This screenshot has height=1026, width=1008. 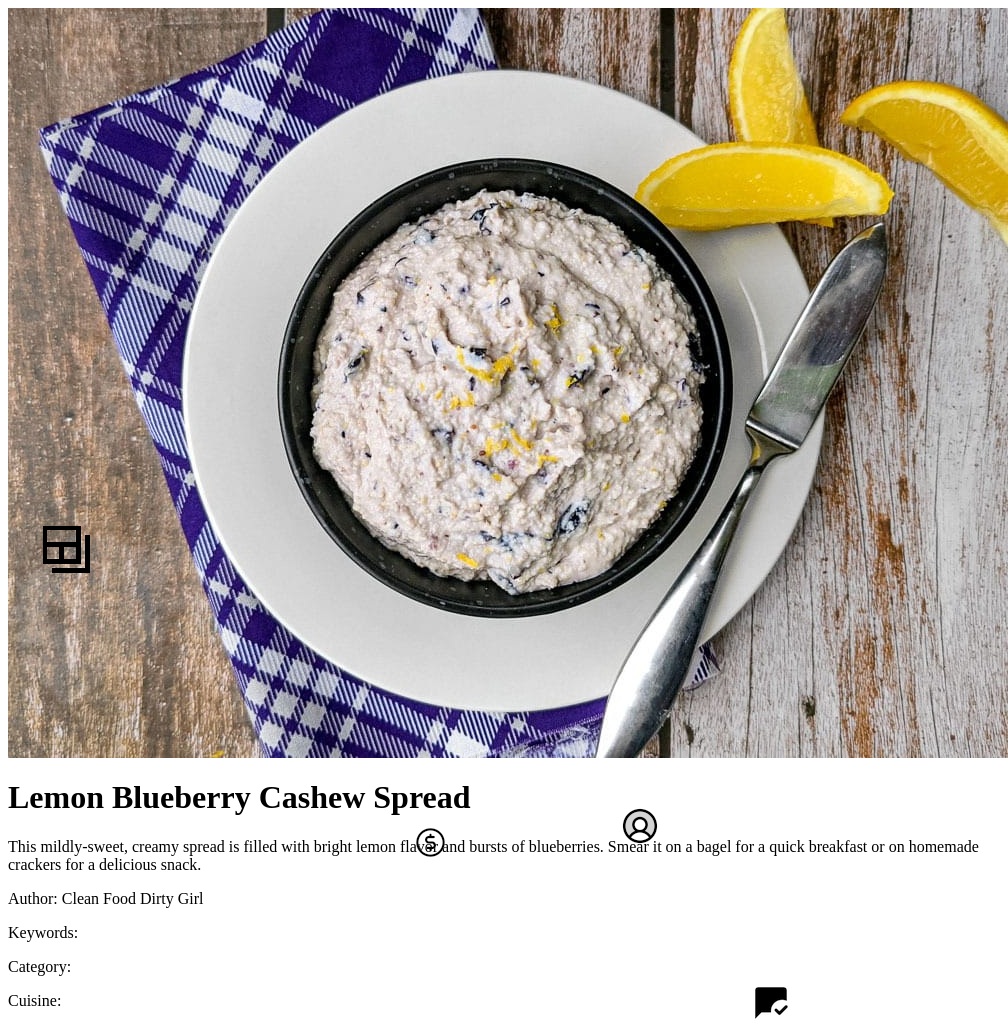 I want to click on view account balance or financial information, so click(x=430, y=842).